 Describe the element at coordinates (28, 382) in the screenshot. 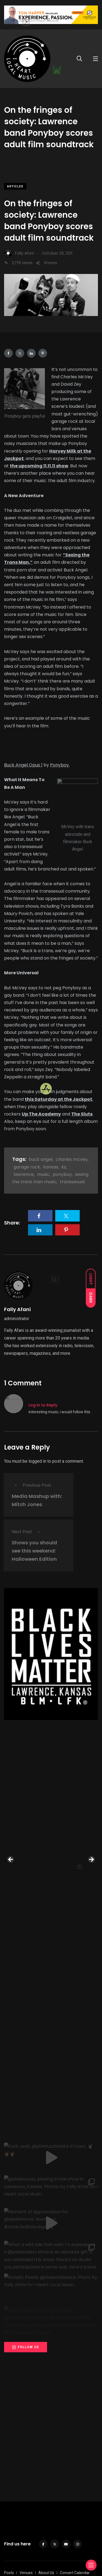

I see `access desk or workspace settings` at that location.